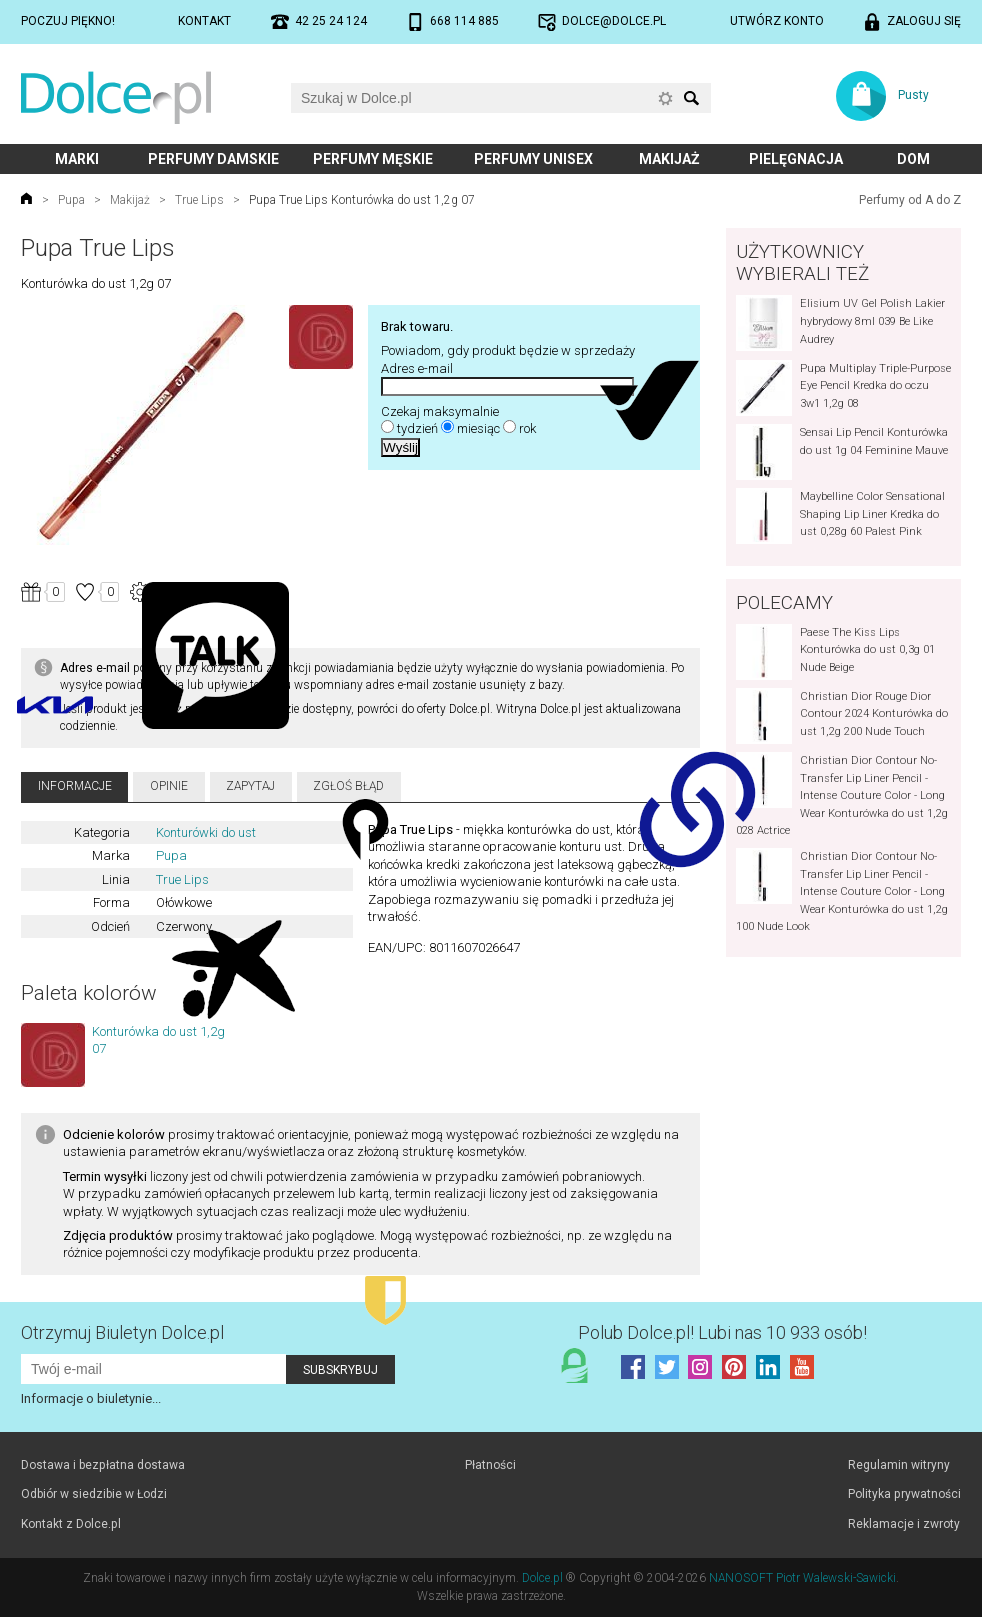 The height and width of the screenshot is (1617, 982). What do you see at coordinates (365, 829) in the screenshot?
I see `player.me logo` at bounding box center [365, 829].